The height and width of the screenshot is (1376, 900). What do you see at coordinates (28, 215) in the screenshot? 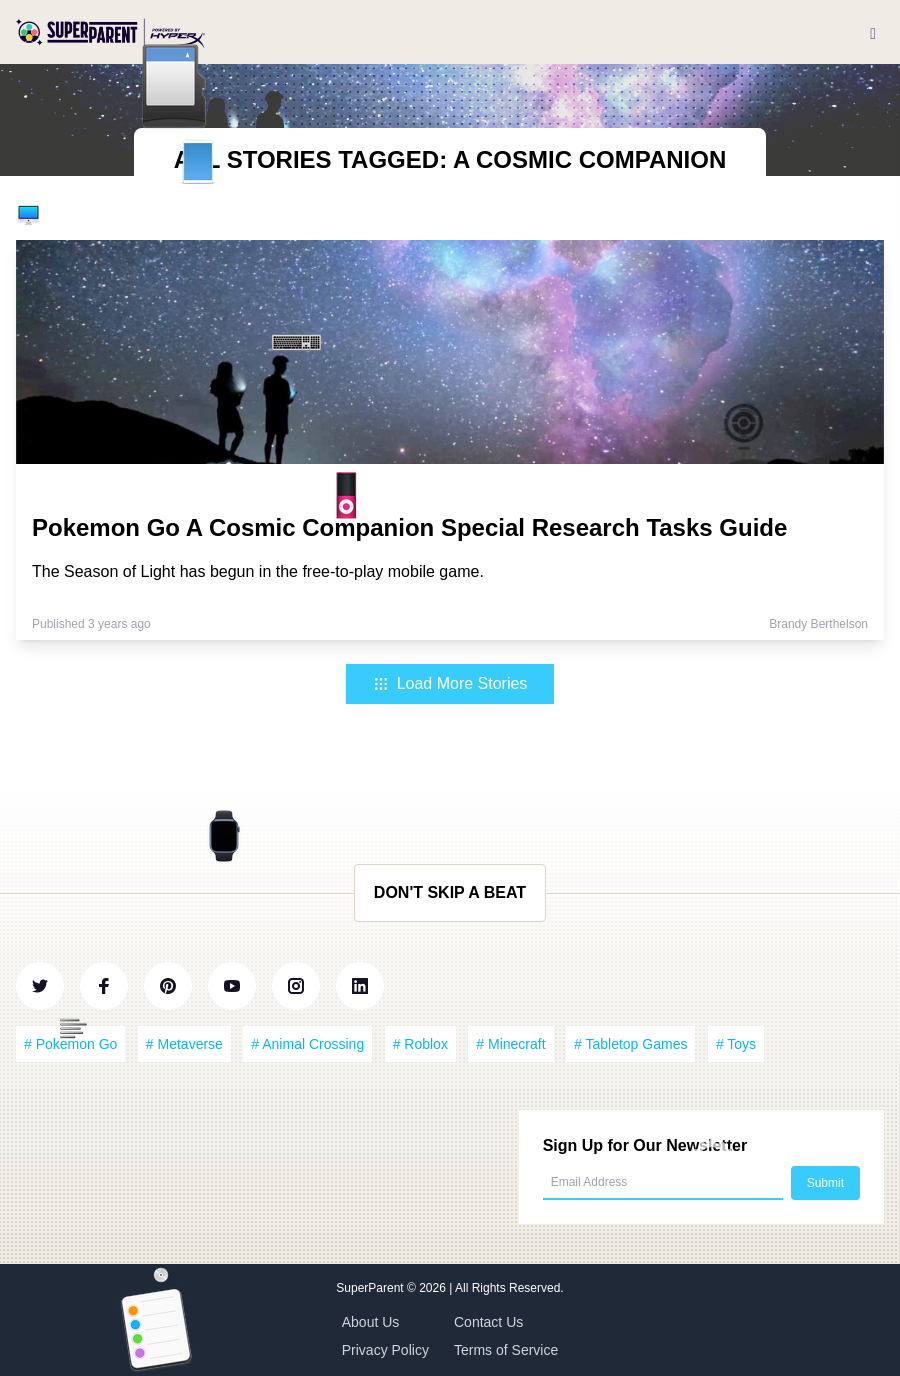
I see `access desktop or computer settings` at bounding box center [28, 215].